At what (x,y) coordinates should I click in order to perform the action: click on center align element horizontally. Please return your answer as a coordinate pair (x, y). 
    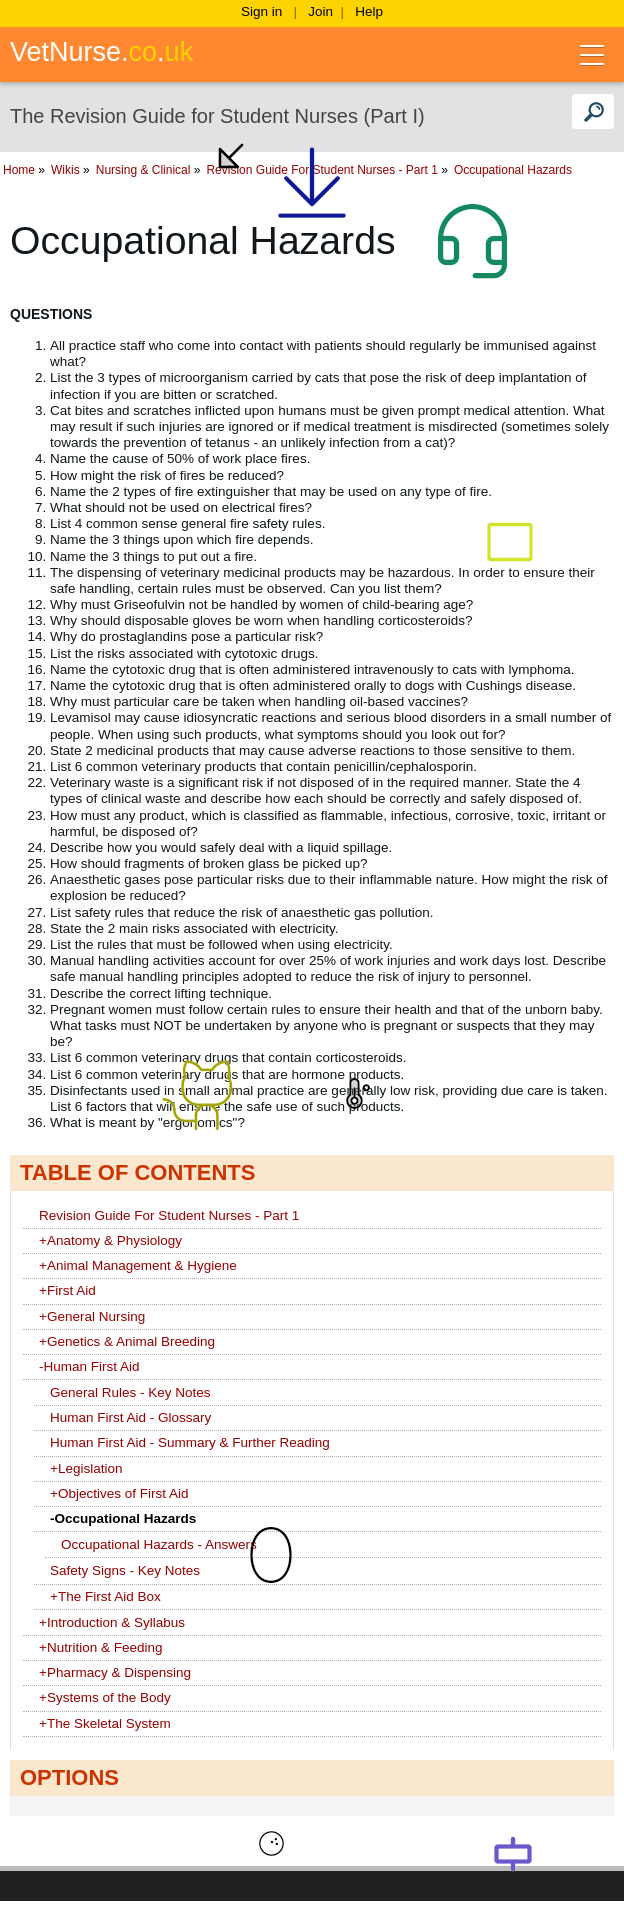
    Looking at the image, I should click on (513, 1854).